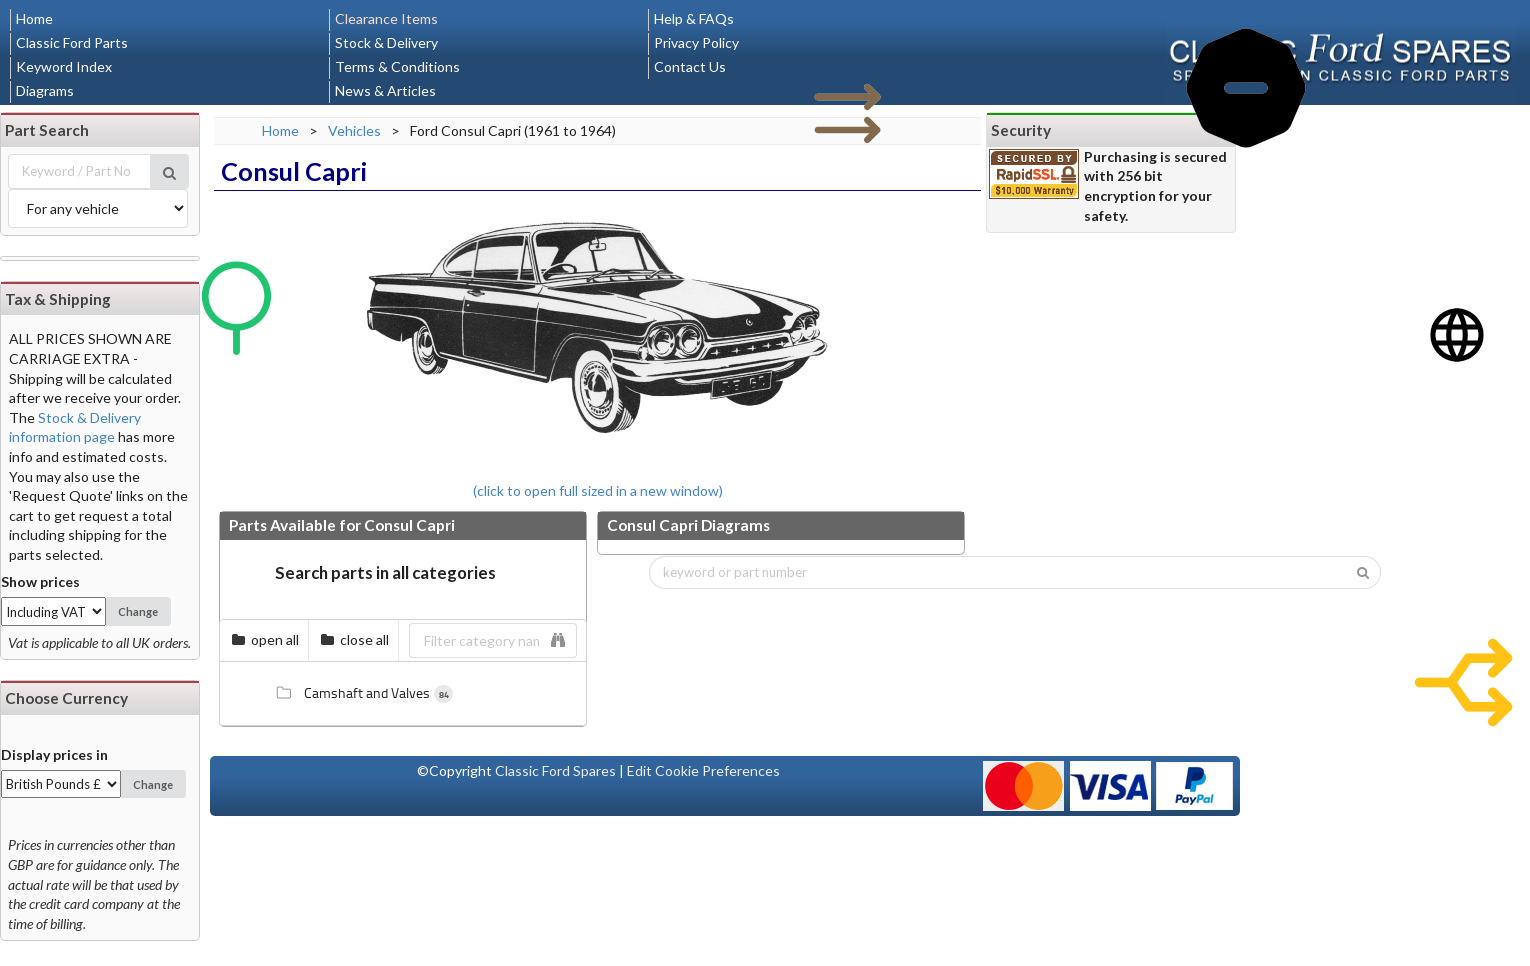  What do you see at coordinates (236, 306) in the screenshot?
I see `select neuter or non-binary gender option` at bounding box center [236, 306].